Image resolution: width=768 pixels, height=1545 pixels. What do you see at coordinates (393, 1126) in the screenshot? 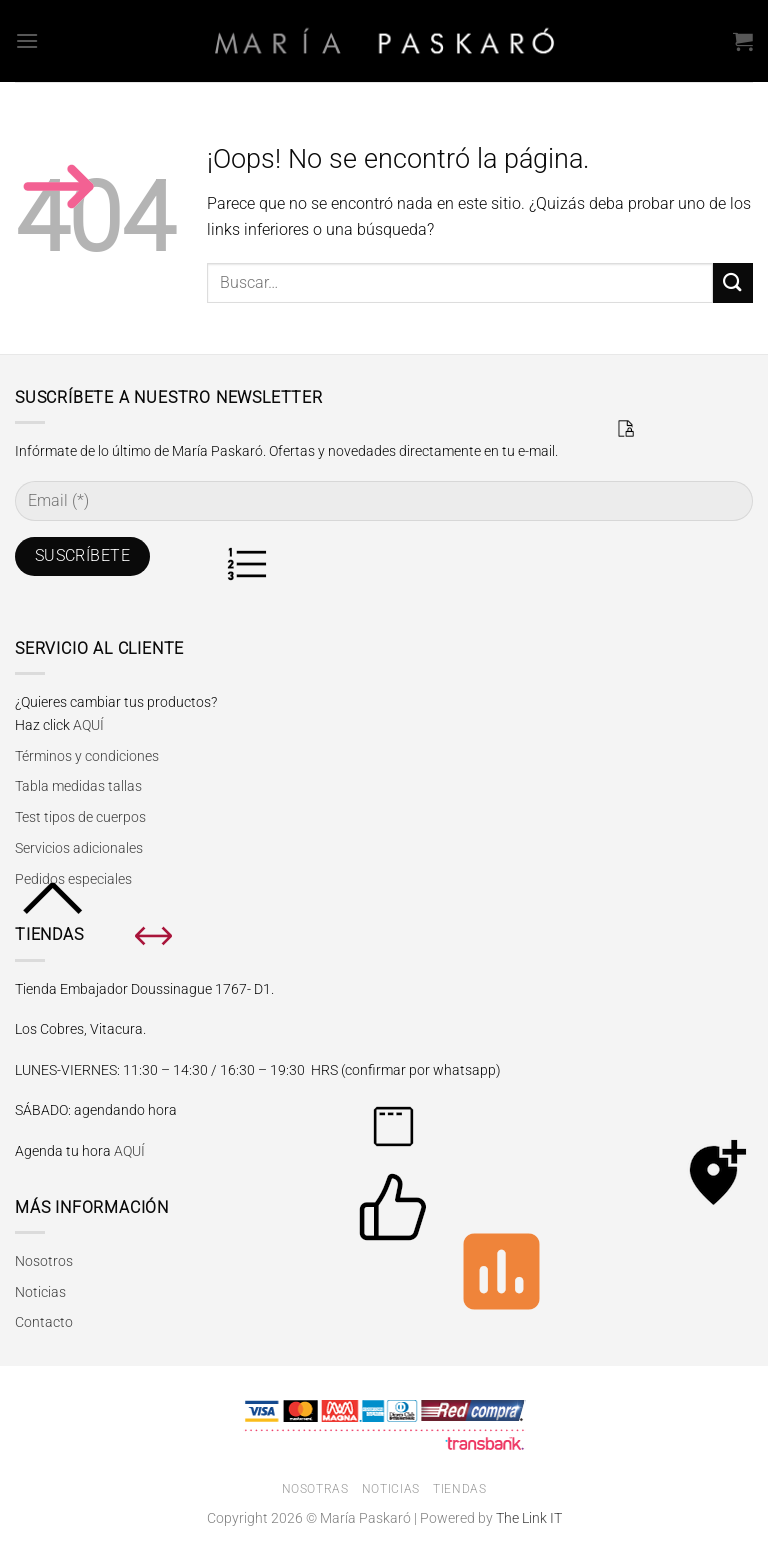
I see `toggle the menubar visibility` at bounding box center [393, 1126].